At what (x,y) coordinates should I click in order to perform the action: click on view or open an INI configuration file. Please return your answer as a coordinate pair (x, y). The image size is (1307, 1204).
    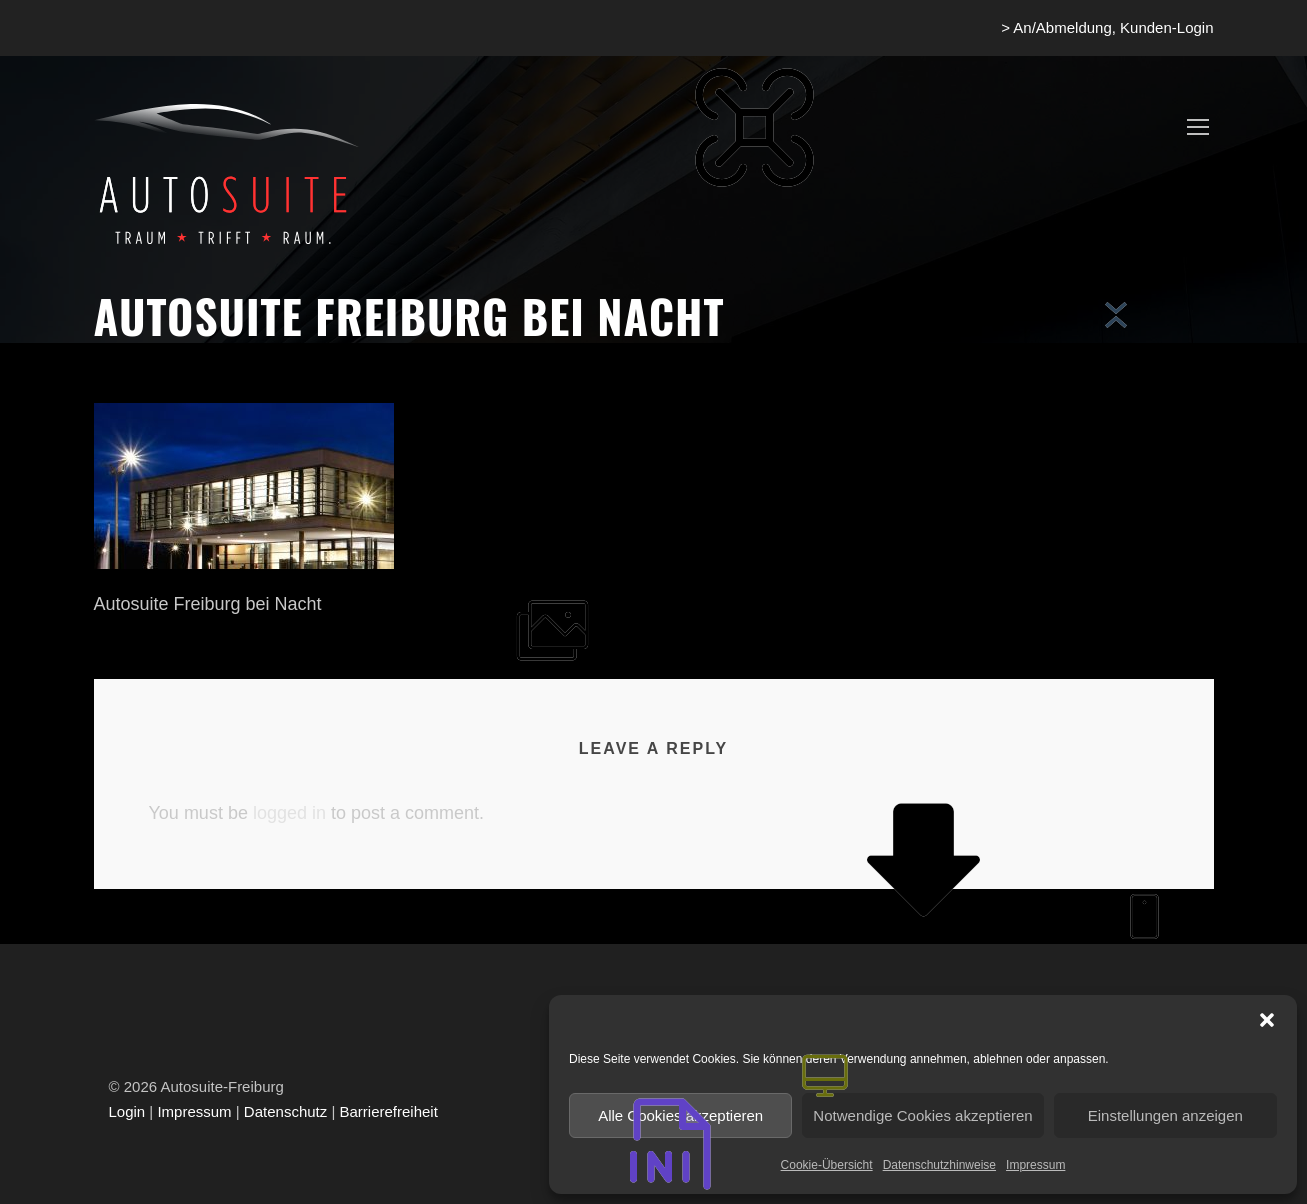
    Looking at the image, I should click on (672, 1144).